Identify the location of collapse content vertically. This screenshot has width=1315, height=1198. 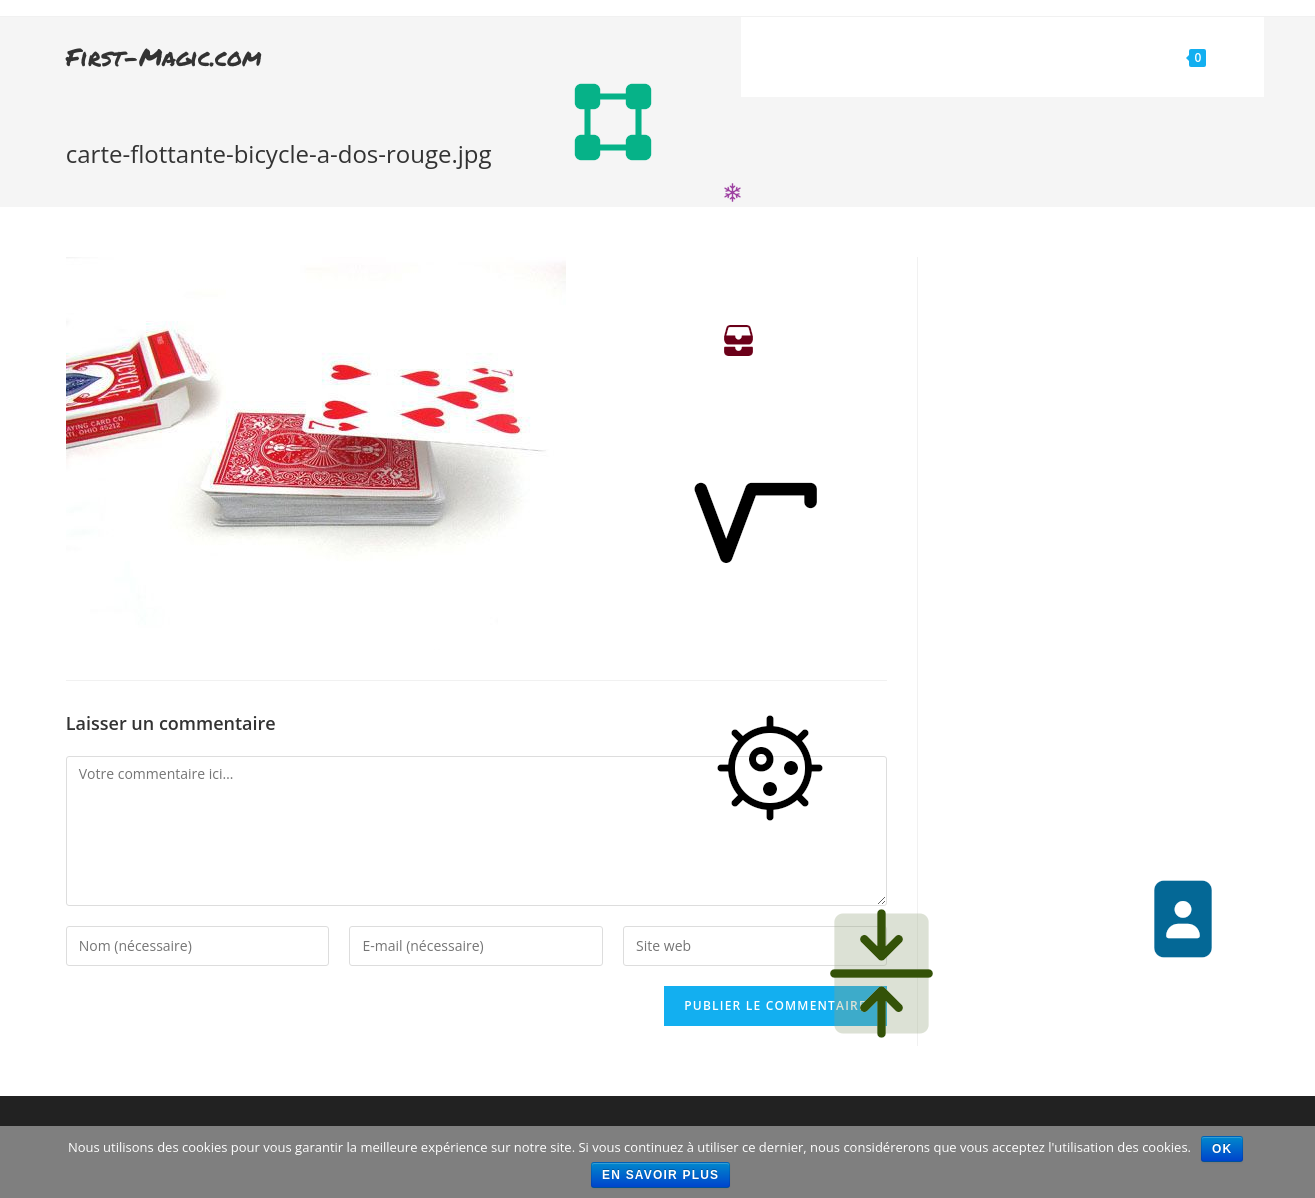
(881, 973).